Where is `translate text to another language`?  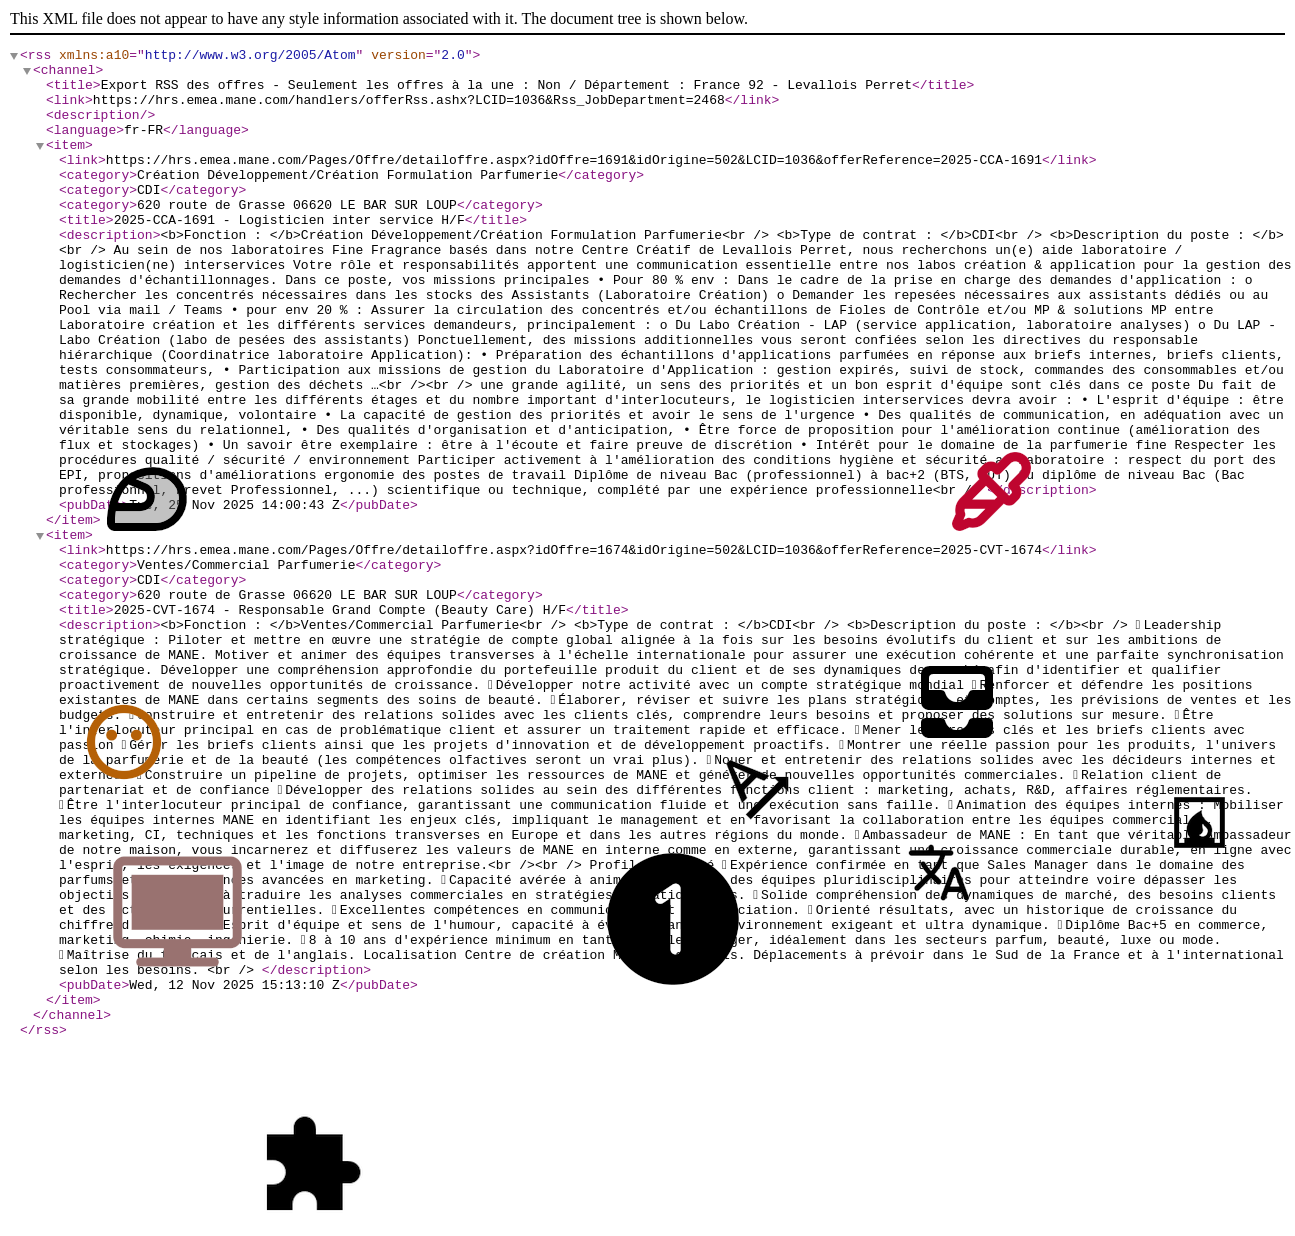
translate text to another language is located at coordinates (939, 872).